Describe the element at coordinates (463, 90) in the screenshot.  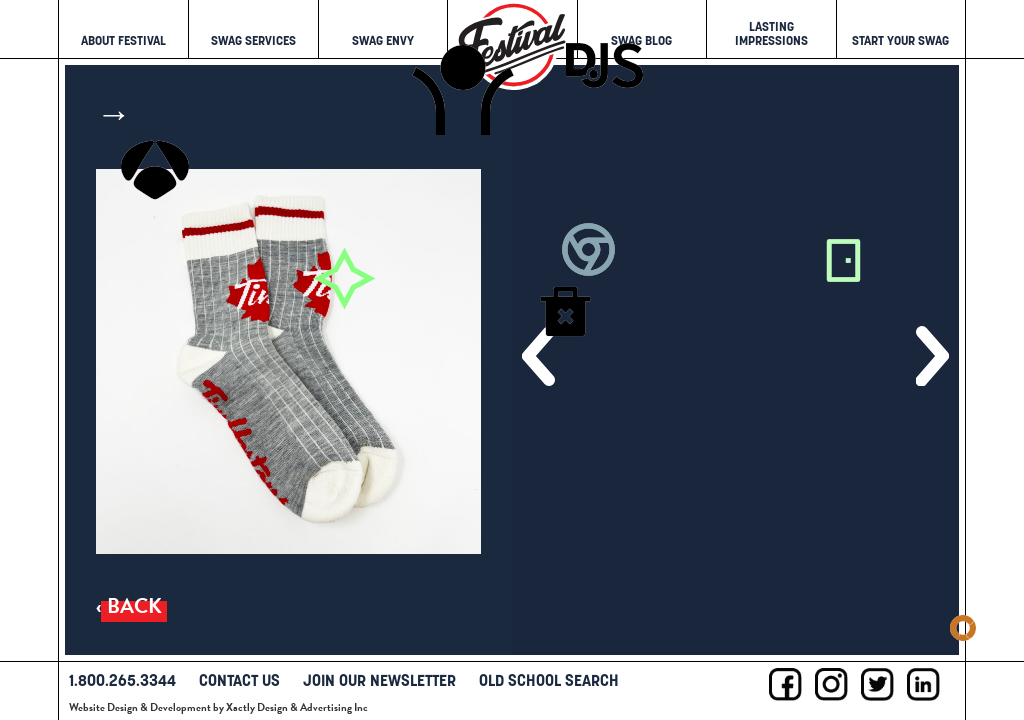
I see `indicates a welcoming or friendly user state` at that location.